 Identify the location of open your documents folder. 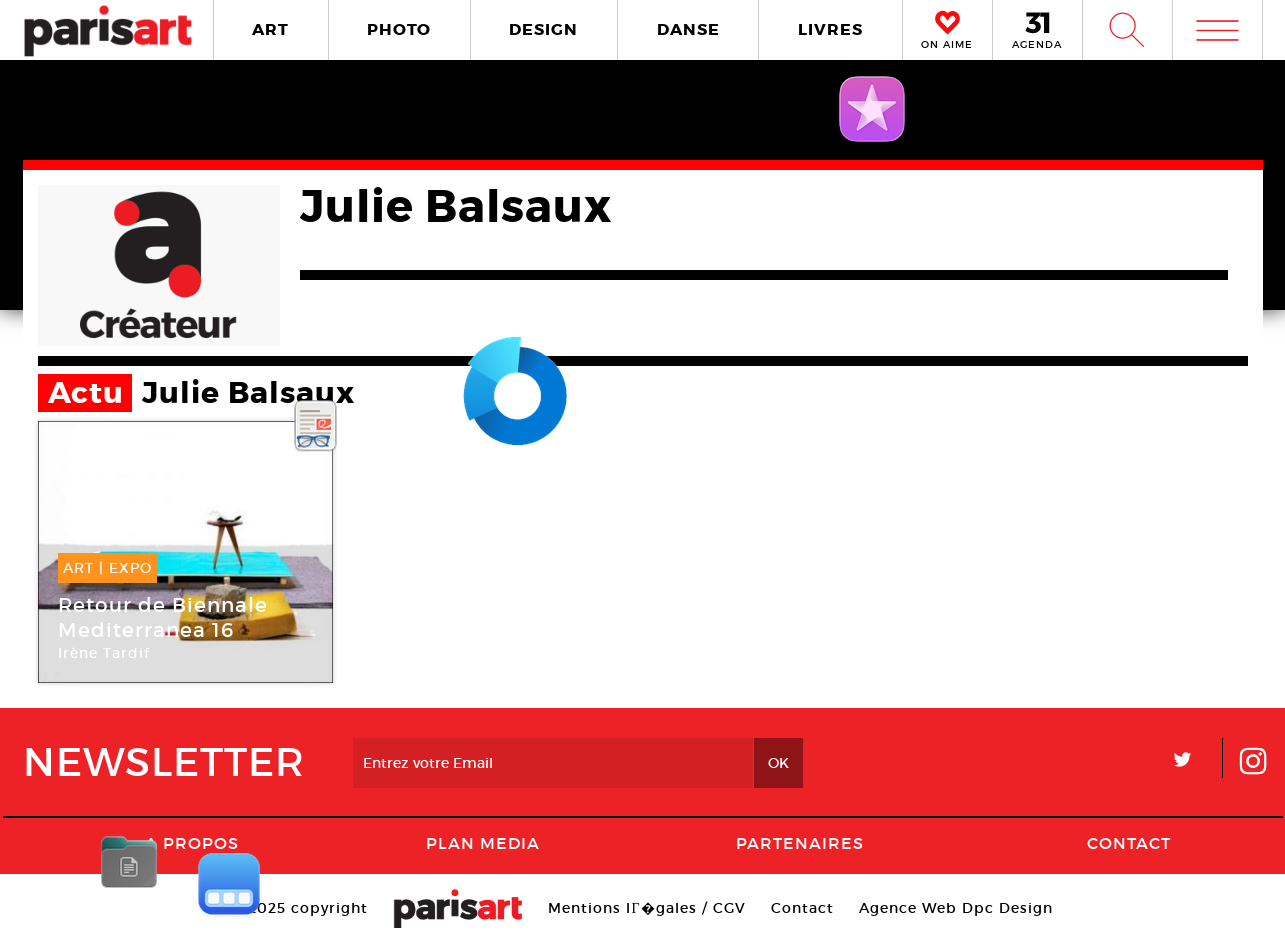
(129, 862).